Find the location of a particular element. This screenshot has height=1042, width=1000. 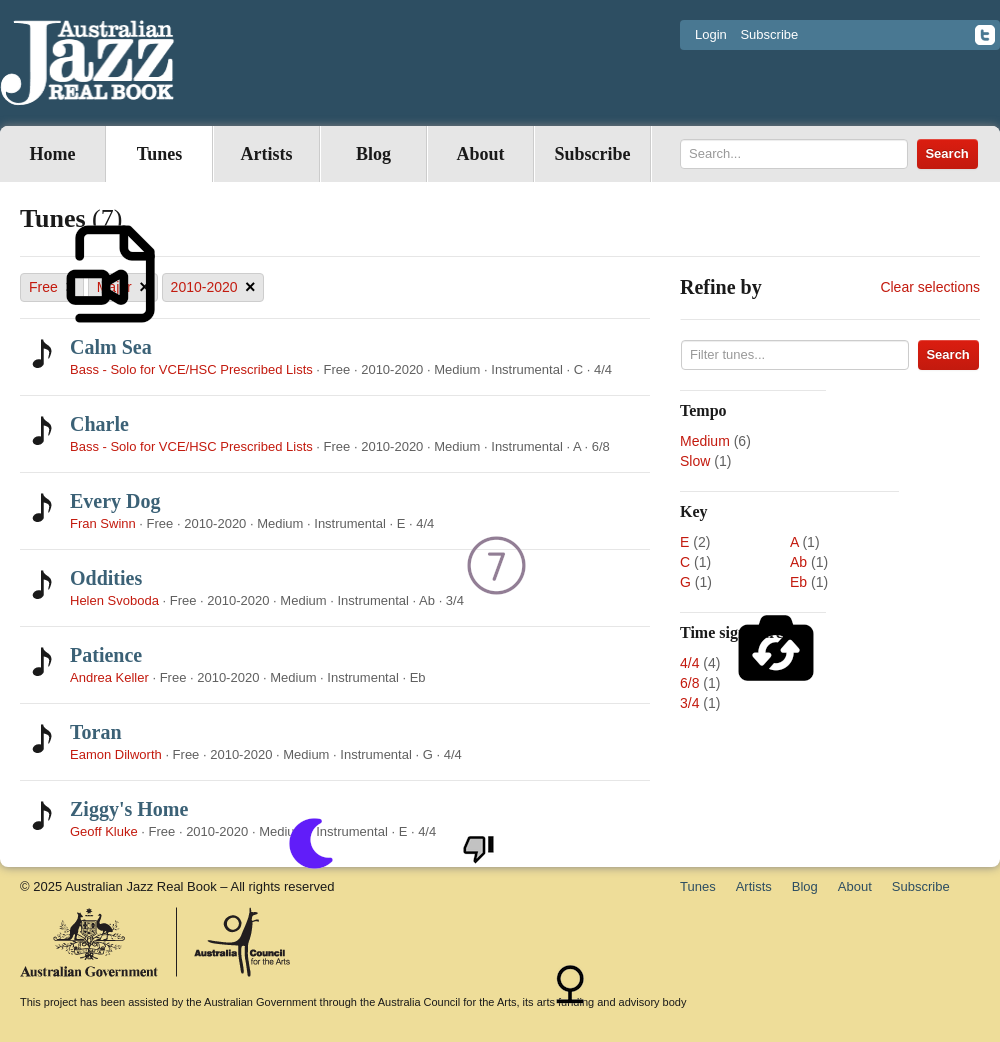

dislike or downvote content is located at coordinates (478, 848).